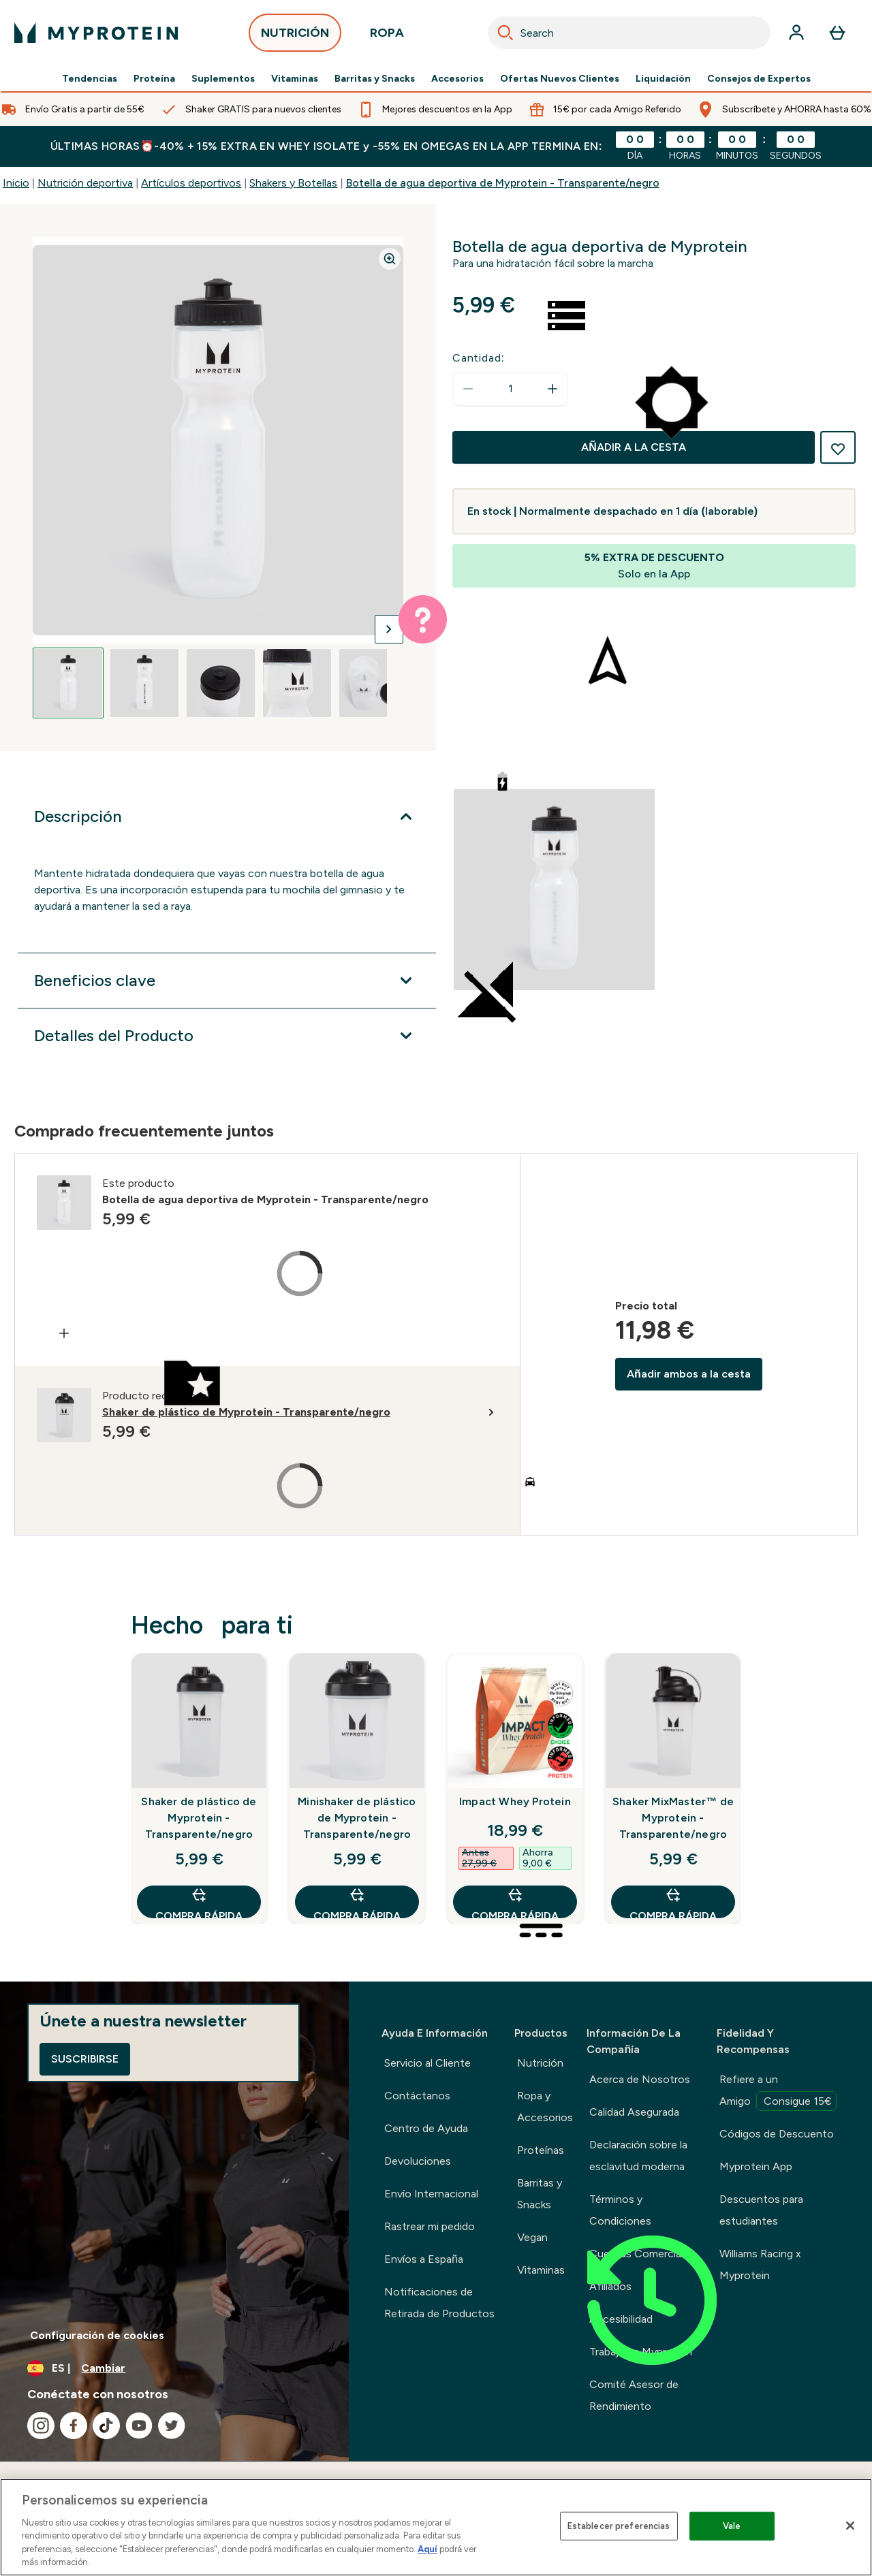  Describe the element at coordinates (422, 619) in the screenshot. I see `access help or support information` at that location.